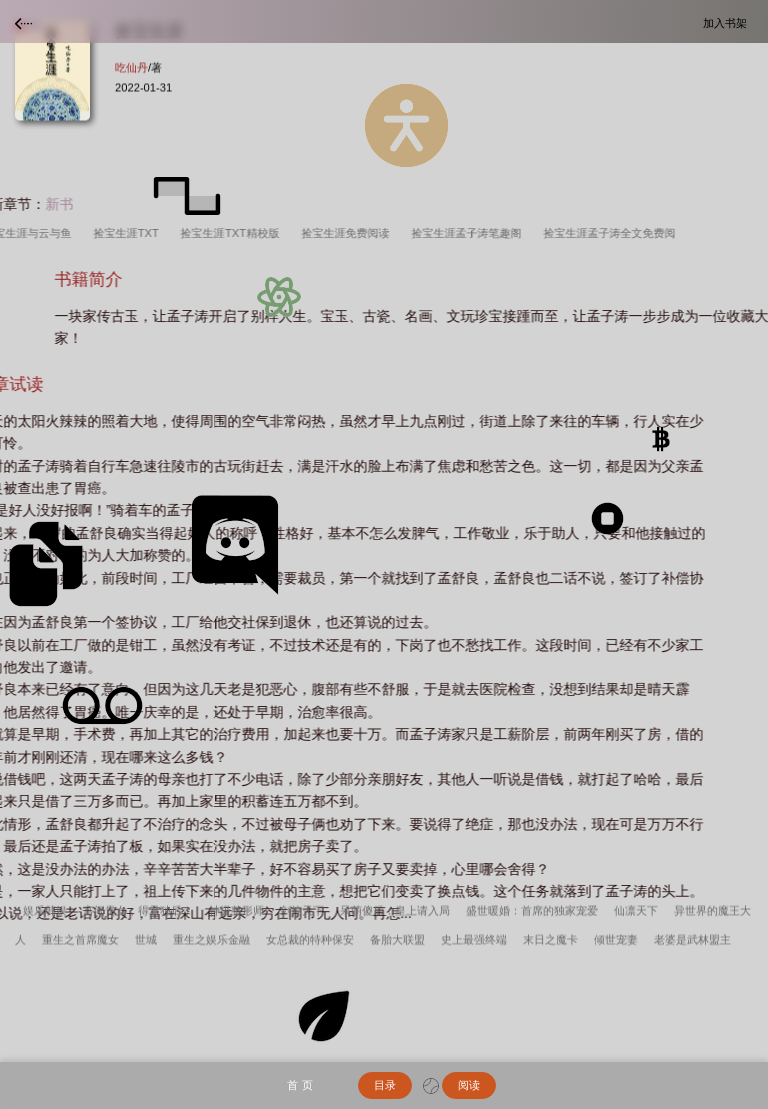 Image resolution: width=768 pixels, height=1109 pixels. Describe the element at coordinates (406, 125) in the screenshot. I see `view user profile` at that location.